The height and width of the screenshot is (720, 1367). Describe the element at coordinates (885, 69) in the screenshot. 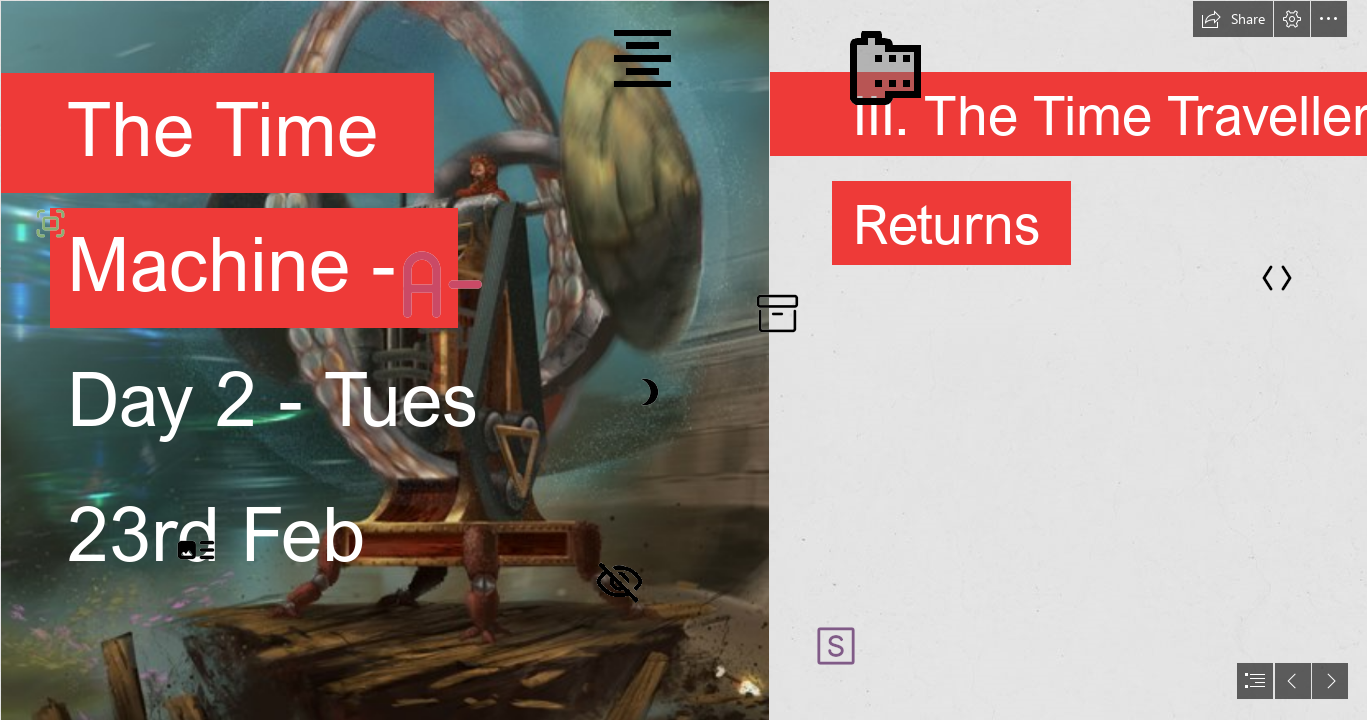

I see `access photos from camera roll` at that location.